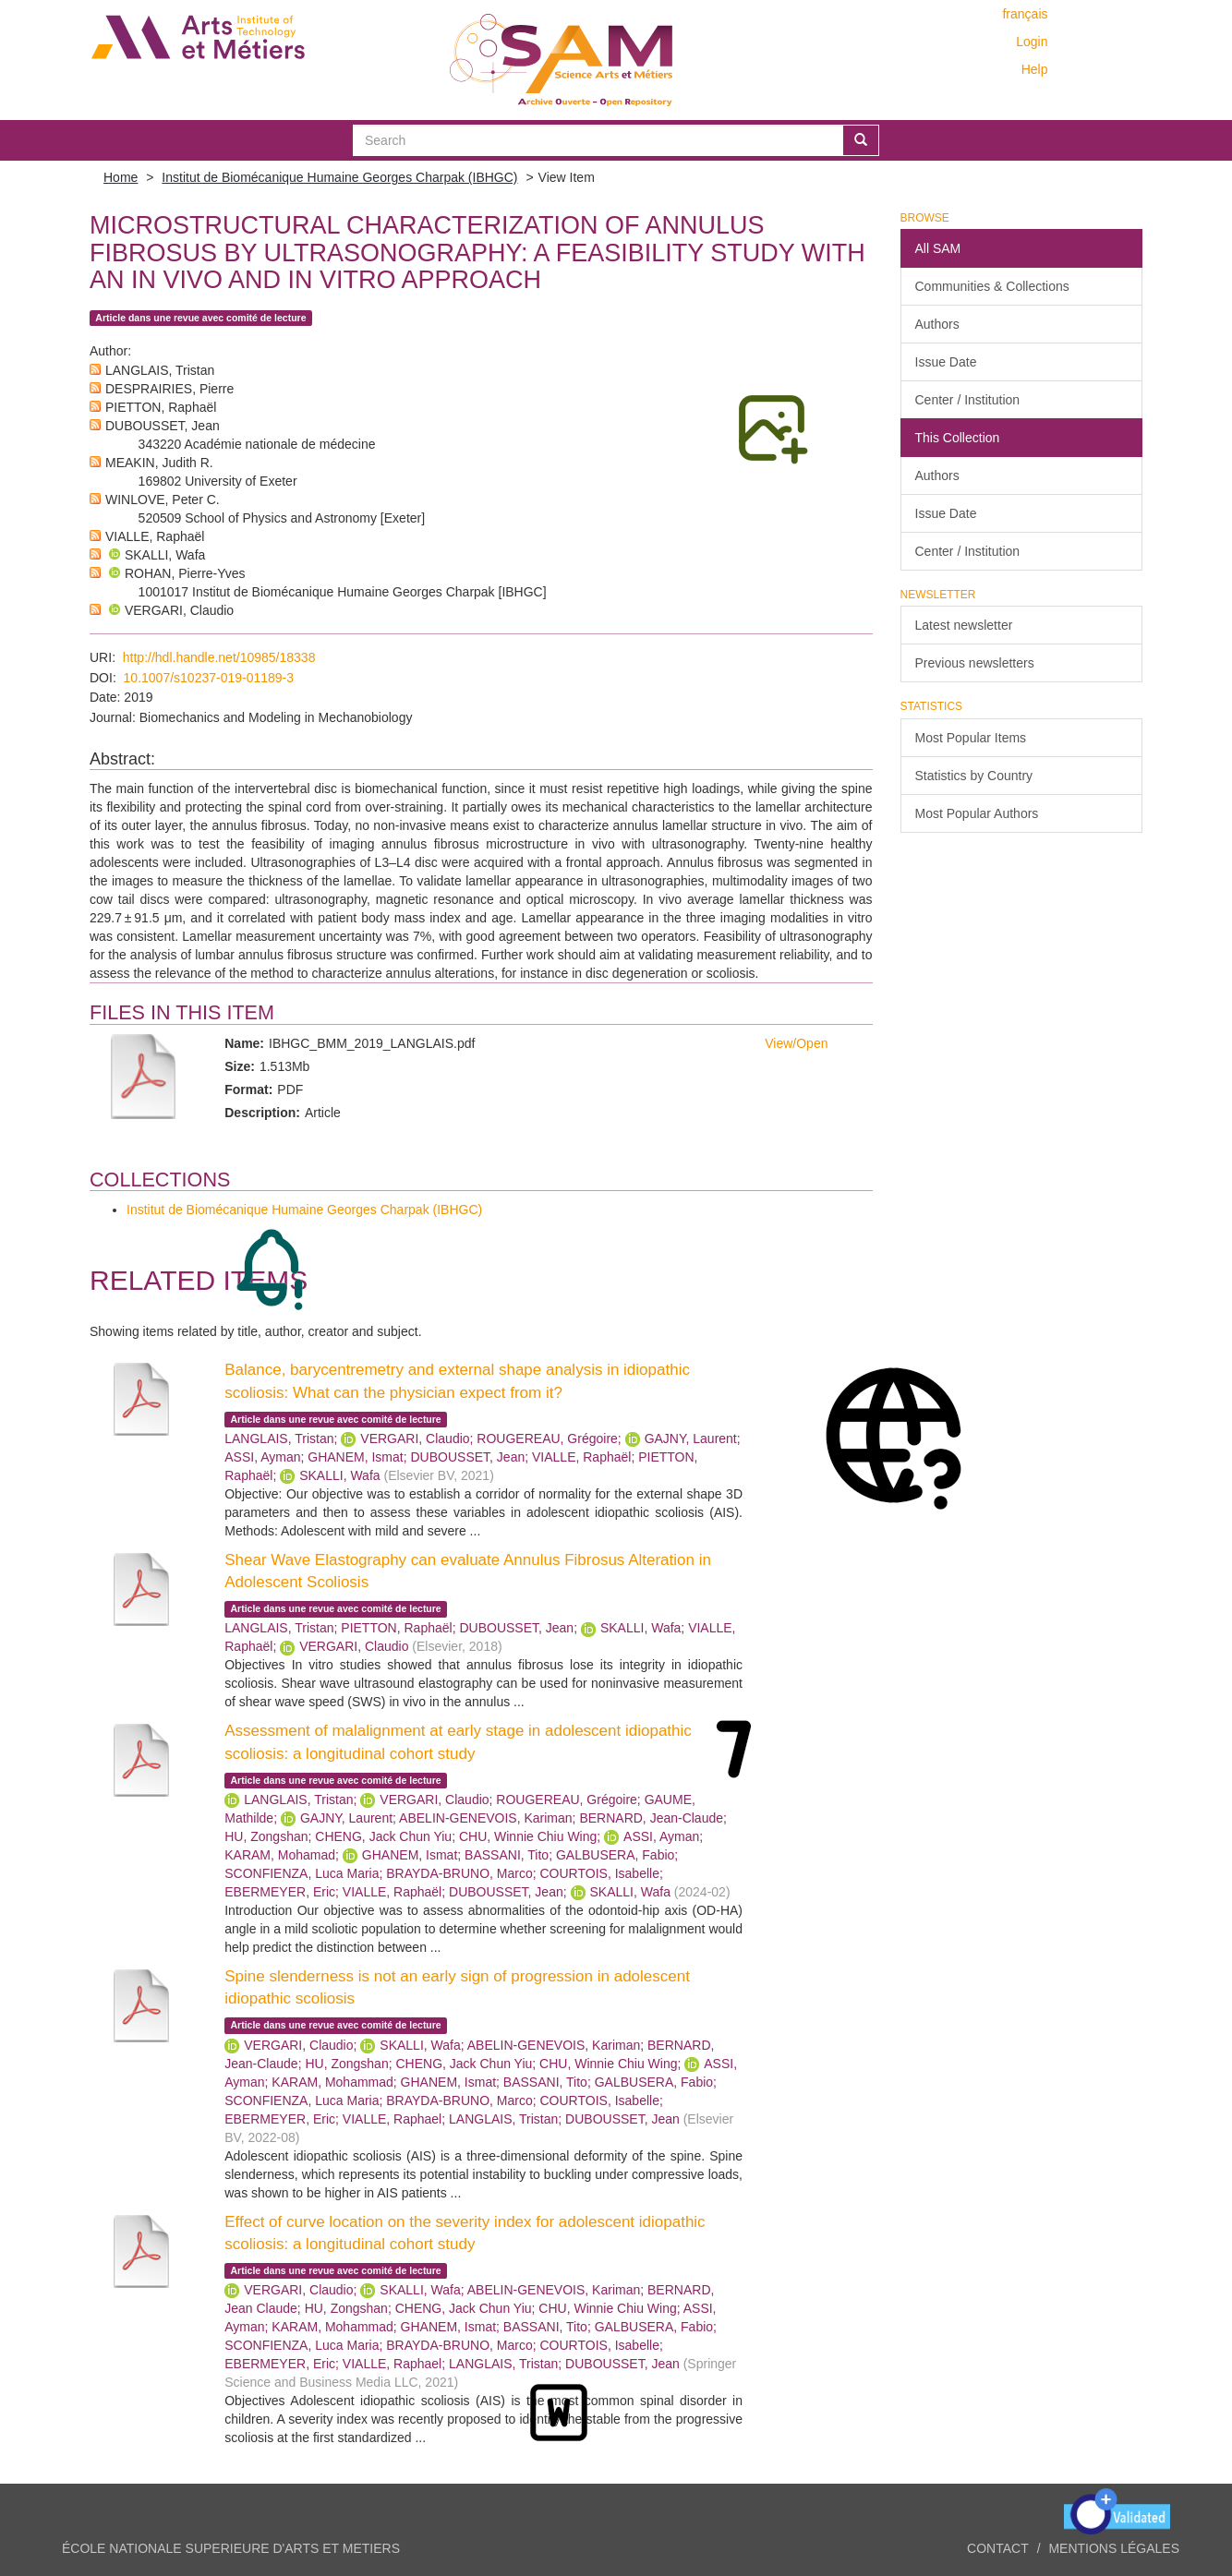 The height and width of the screenshot is (2576, 1232). Describe the element at coordinates (771, 427) in the screenshot. I see `add a new photo` at that location.